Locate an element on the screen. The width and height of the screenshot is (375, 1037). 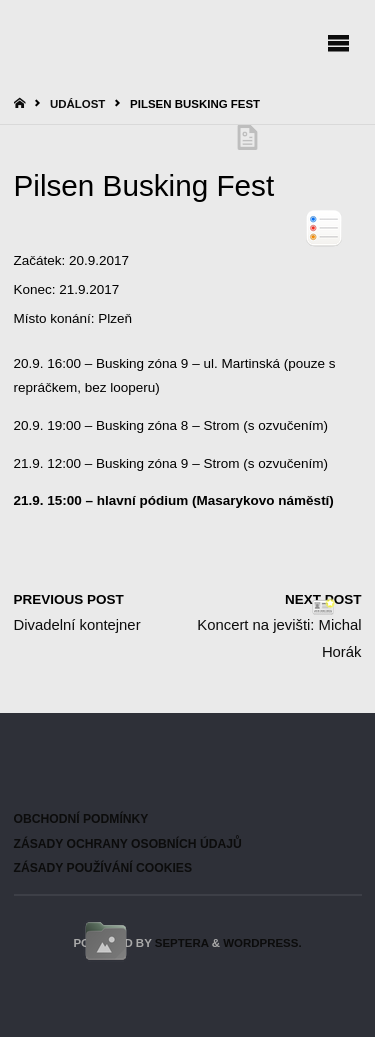
open your pictures folder is located at coordinates (106, 941).